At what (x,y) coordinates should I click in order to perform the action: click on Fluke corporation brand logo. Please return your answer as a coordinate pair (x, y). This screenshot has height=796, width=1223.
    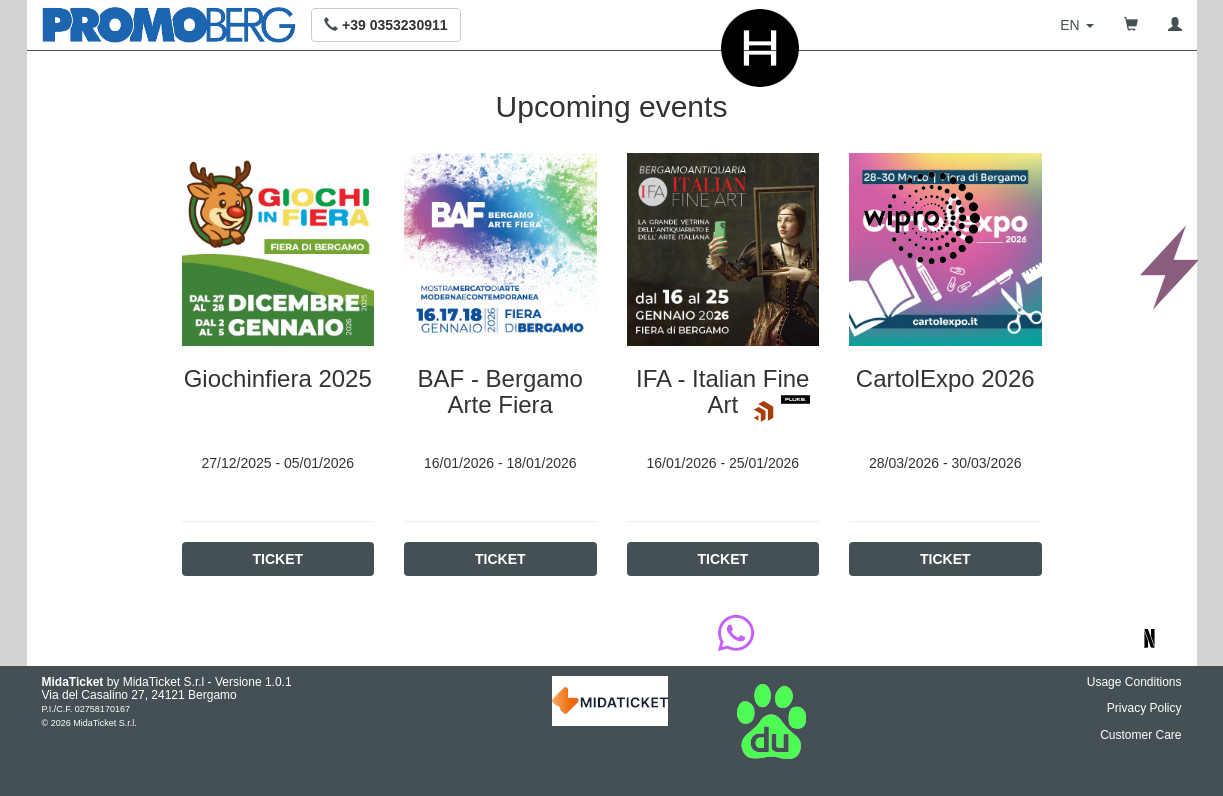
    Looking at the image, I should click on (795, 399).